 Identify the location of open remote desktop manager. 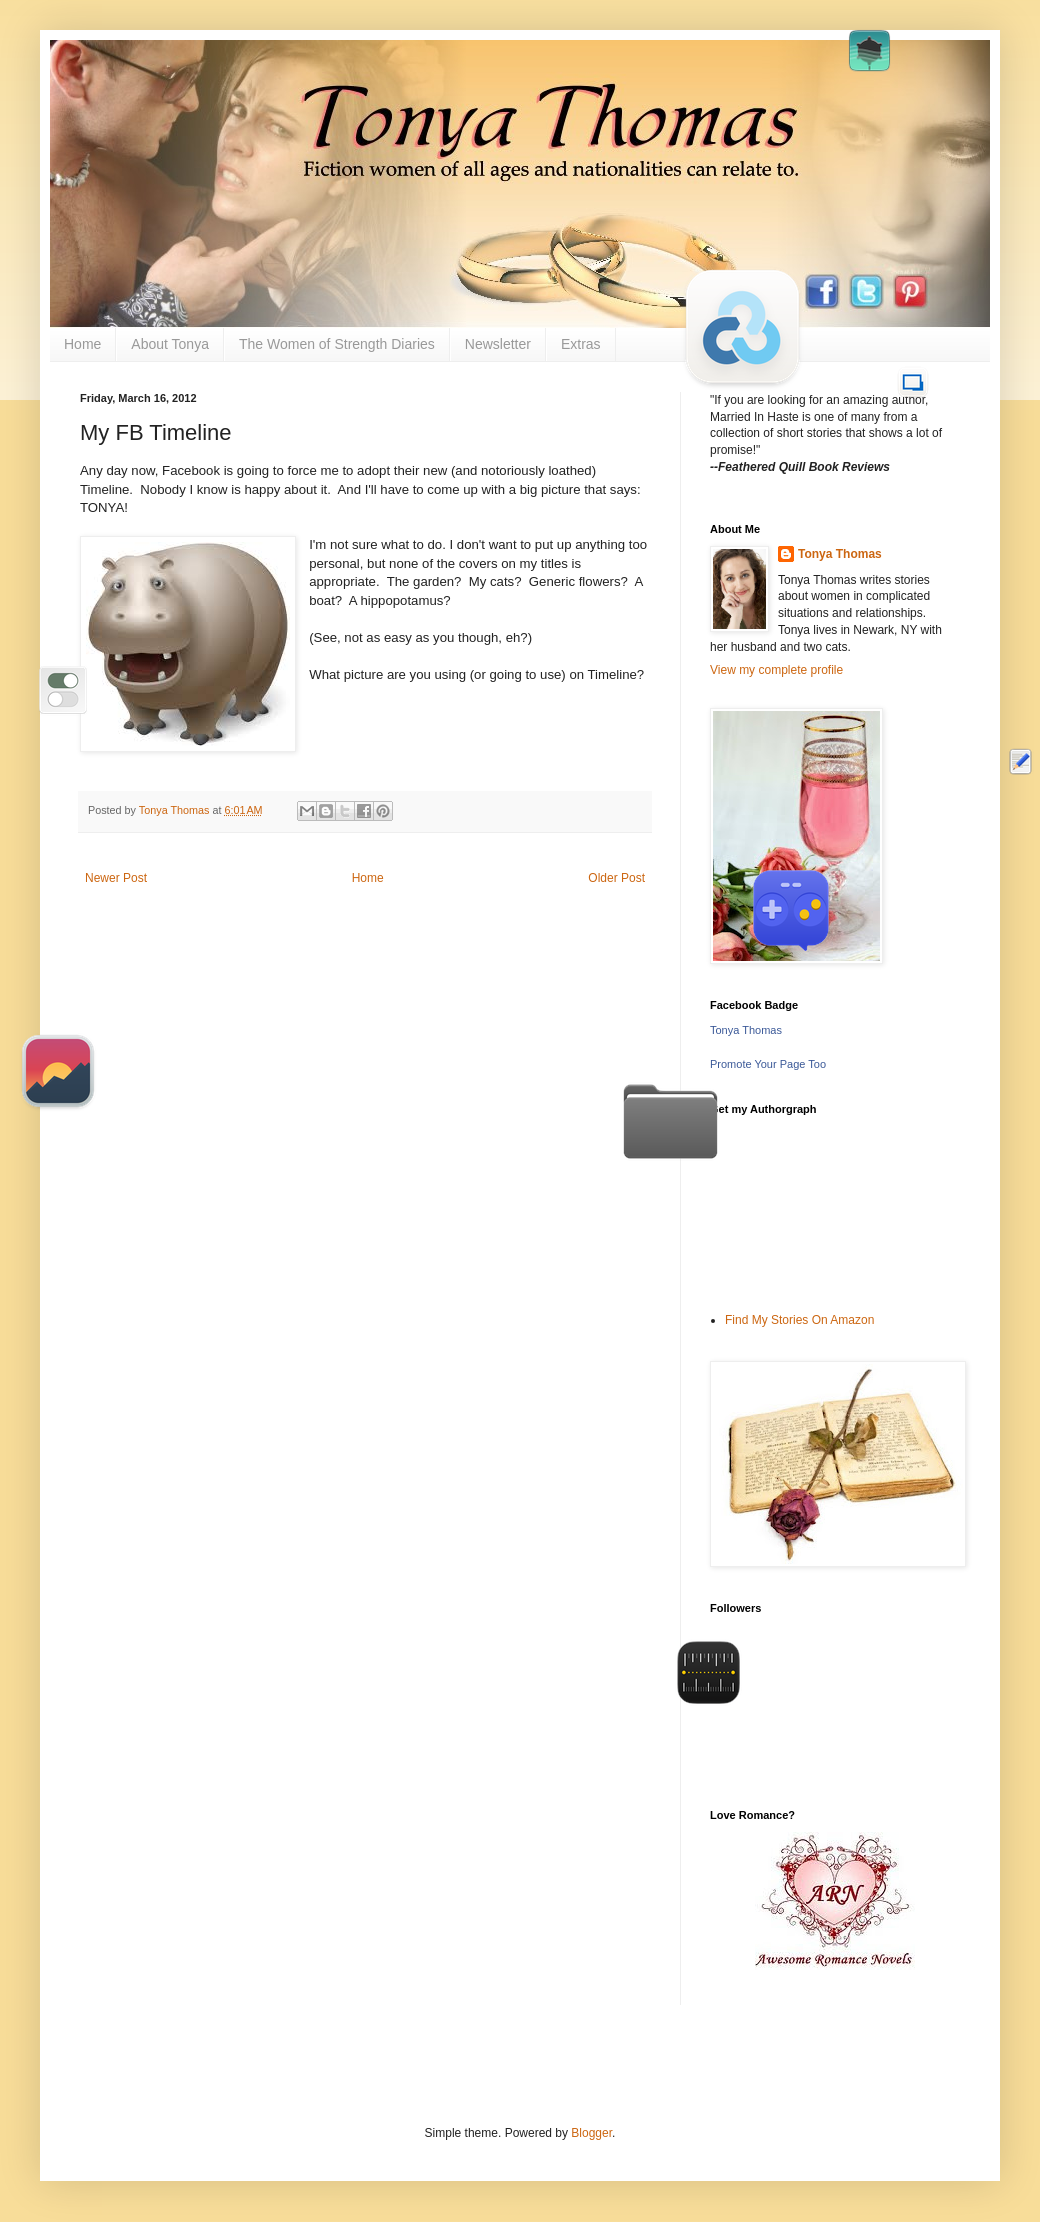
(913, 382).